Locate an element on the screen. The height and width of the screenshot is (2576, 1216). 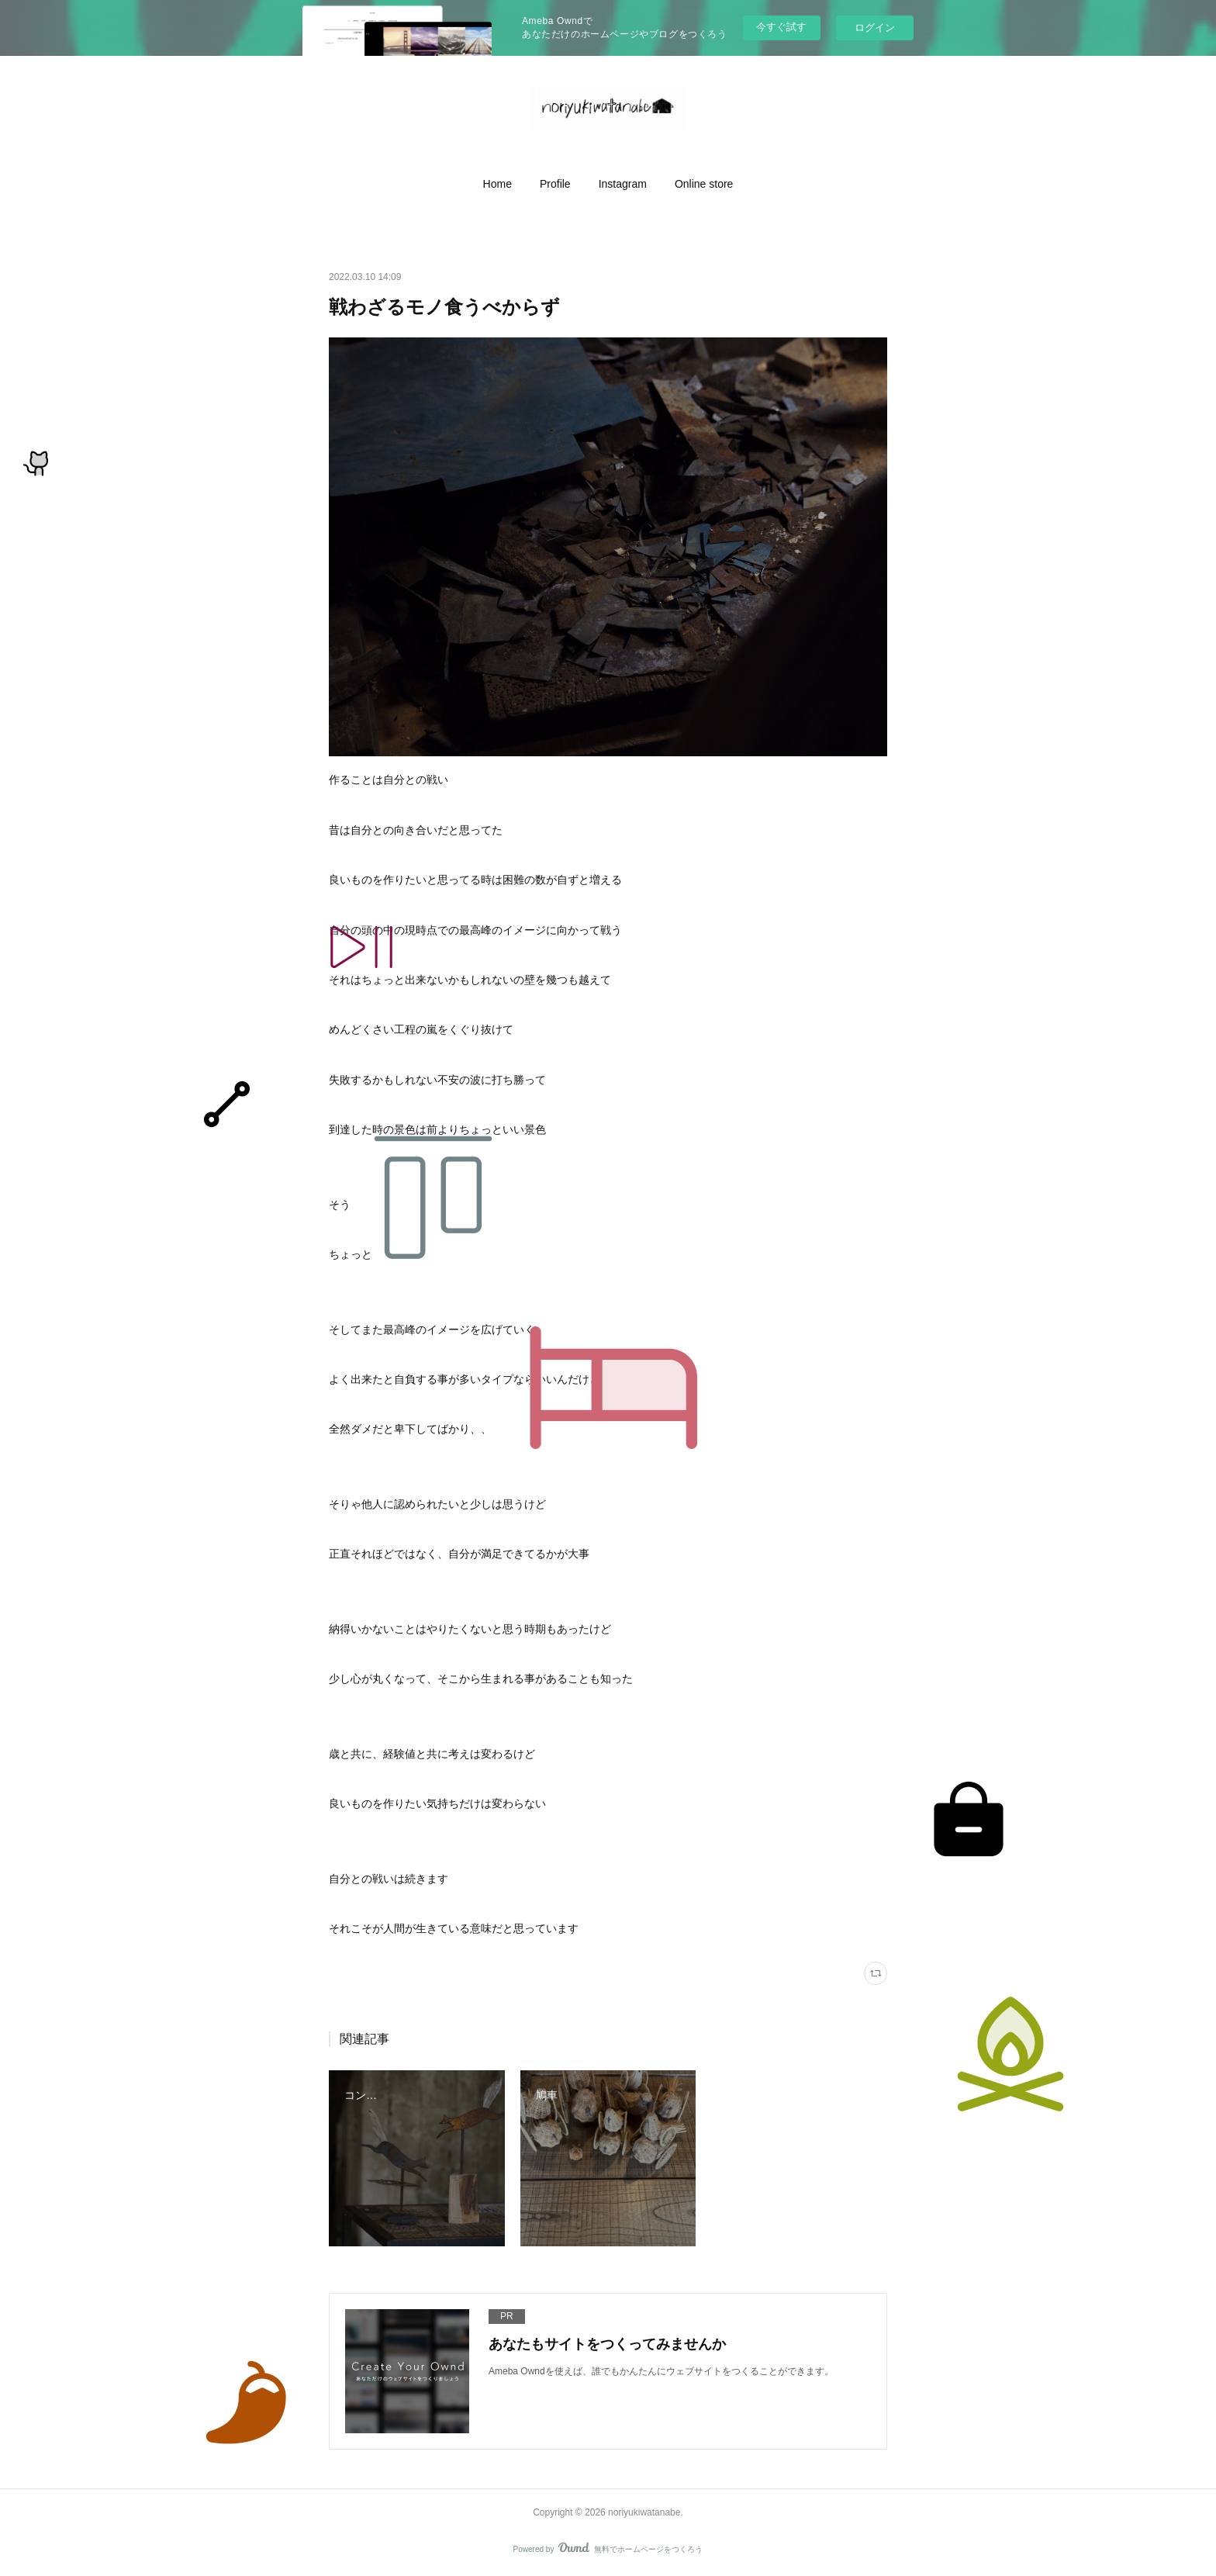
link to github repository is located at coordinates (38, 463).